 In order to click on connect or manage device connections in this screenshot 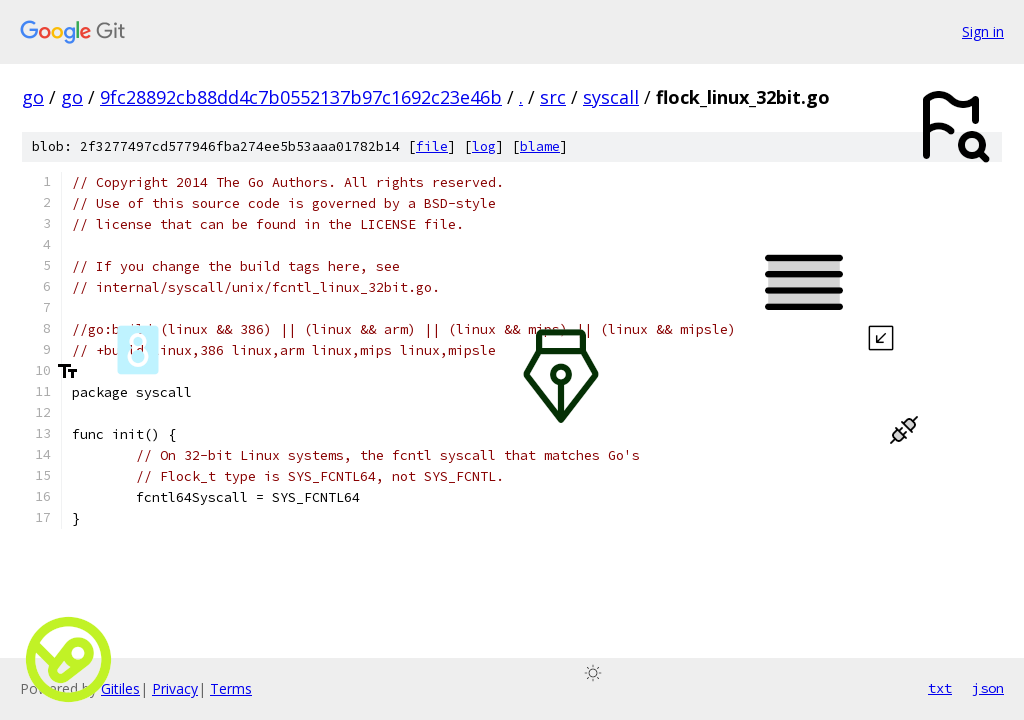, I will do `click(904, 430)`.